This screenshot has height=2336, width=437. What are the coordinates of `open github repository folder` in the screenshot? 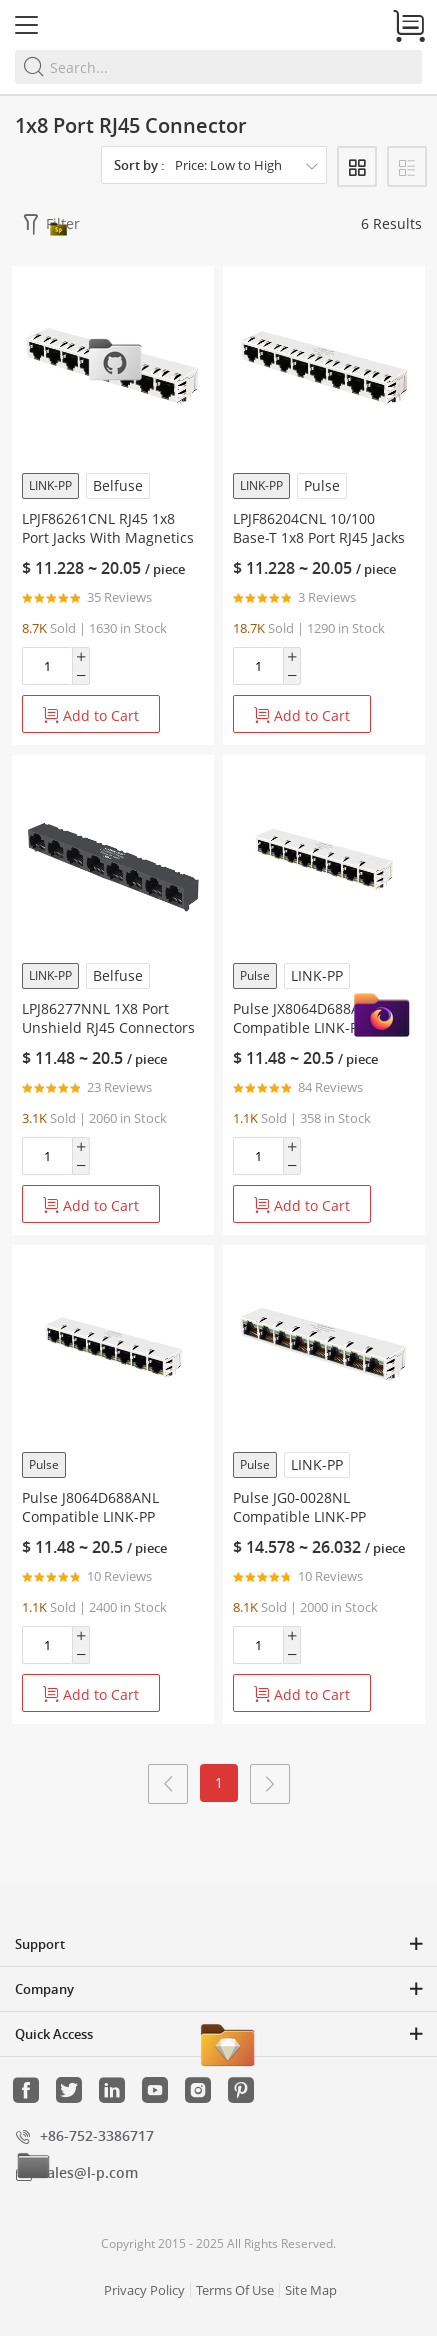 It's located at (115, 361).